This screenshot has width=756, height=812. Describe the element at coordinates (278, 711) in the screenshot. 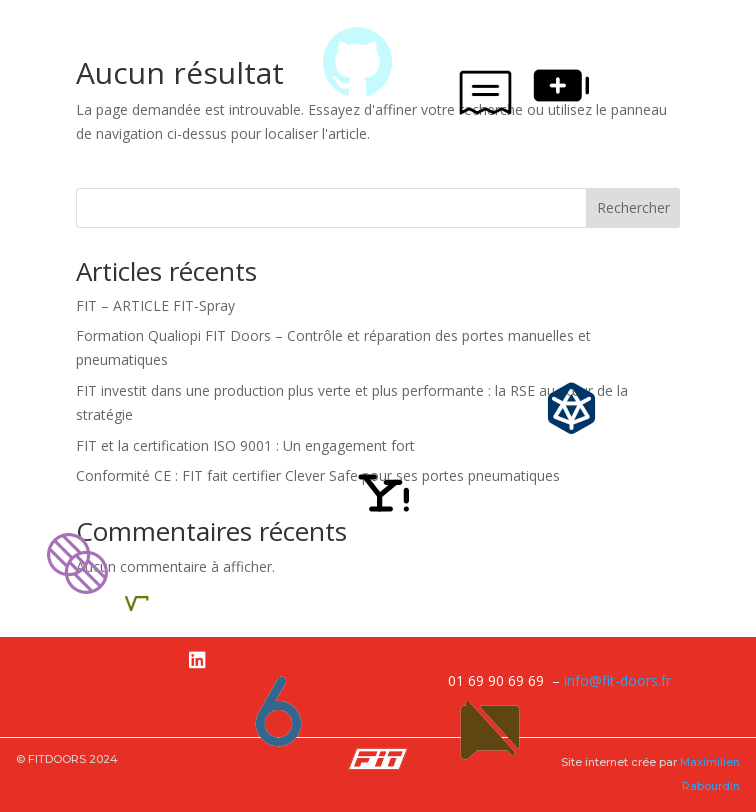

I see `indicates step six in a multi-step process` at that location.